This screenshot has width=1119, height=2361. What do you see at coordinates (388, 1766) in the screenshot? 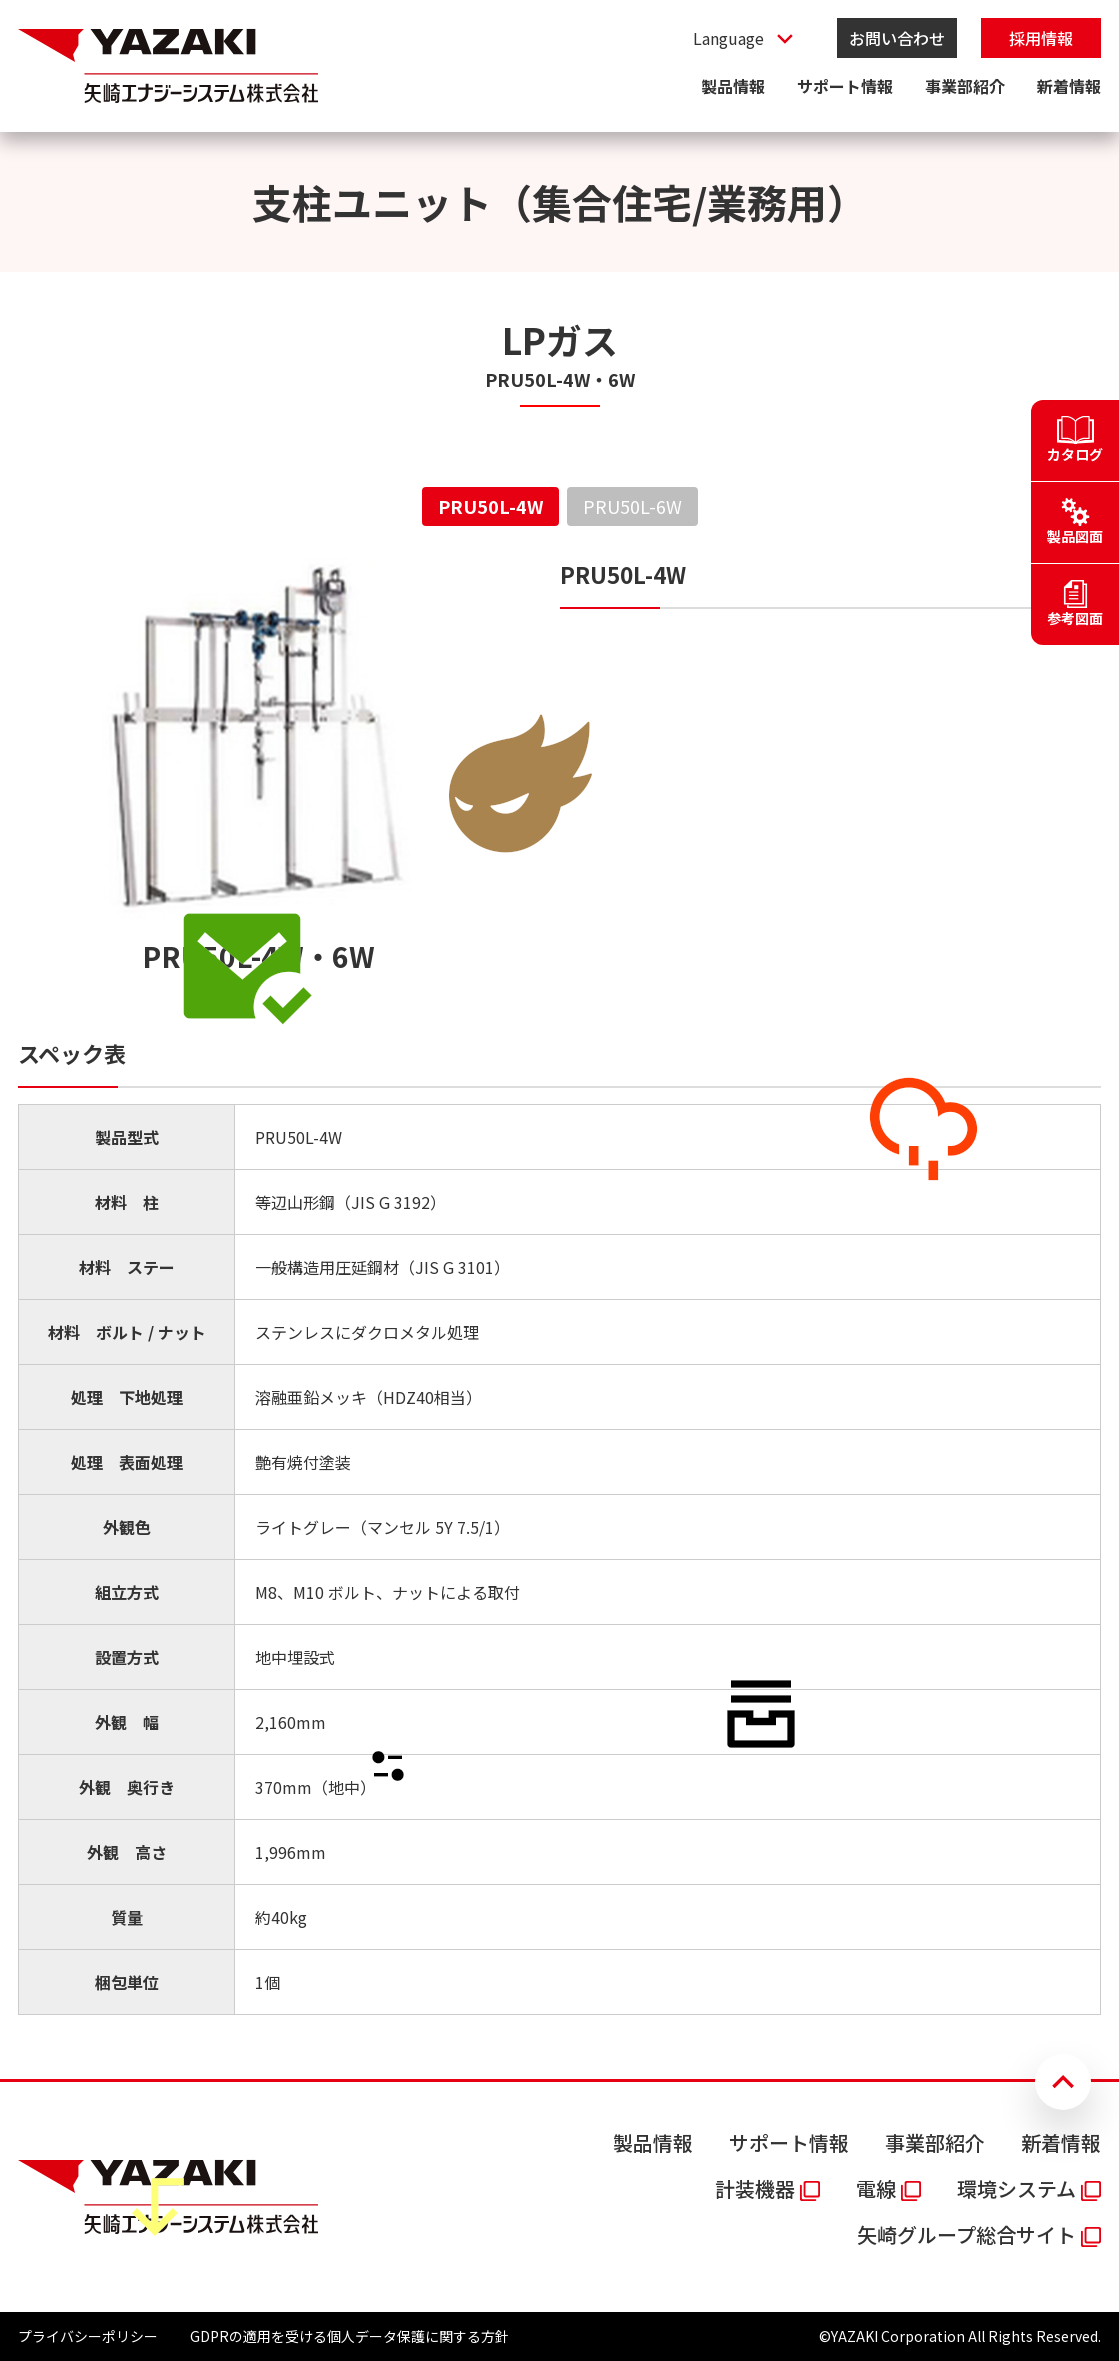
I see `adjust audio equalizer settings` at bounding box center [388, 1766].